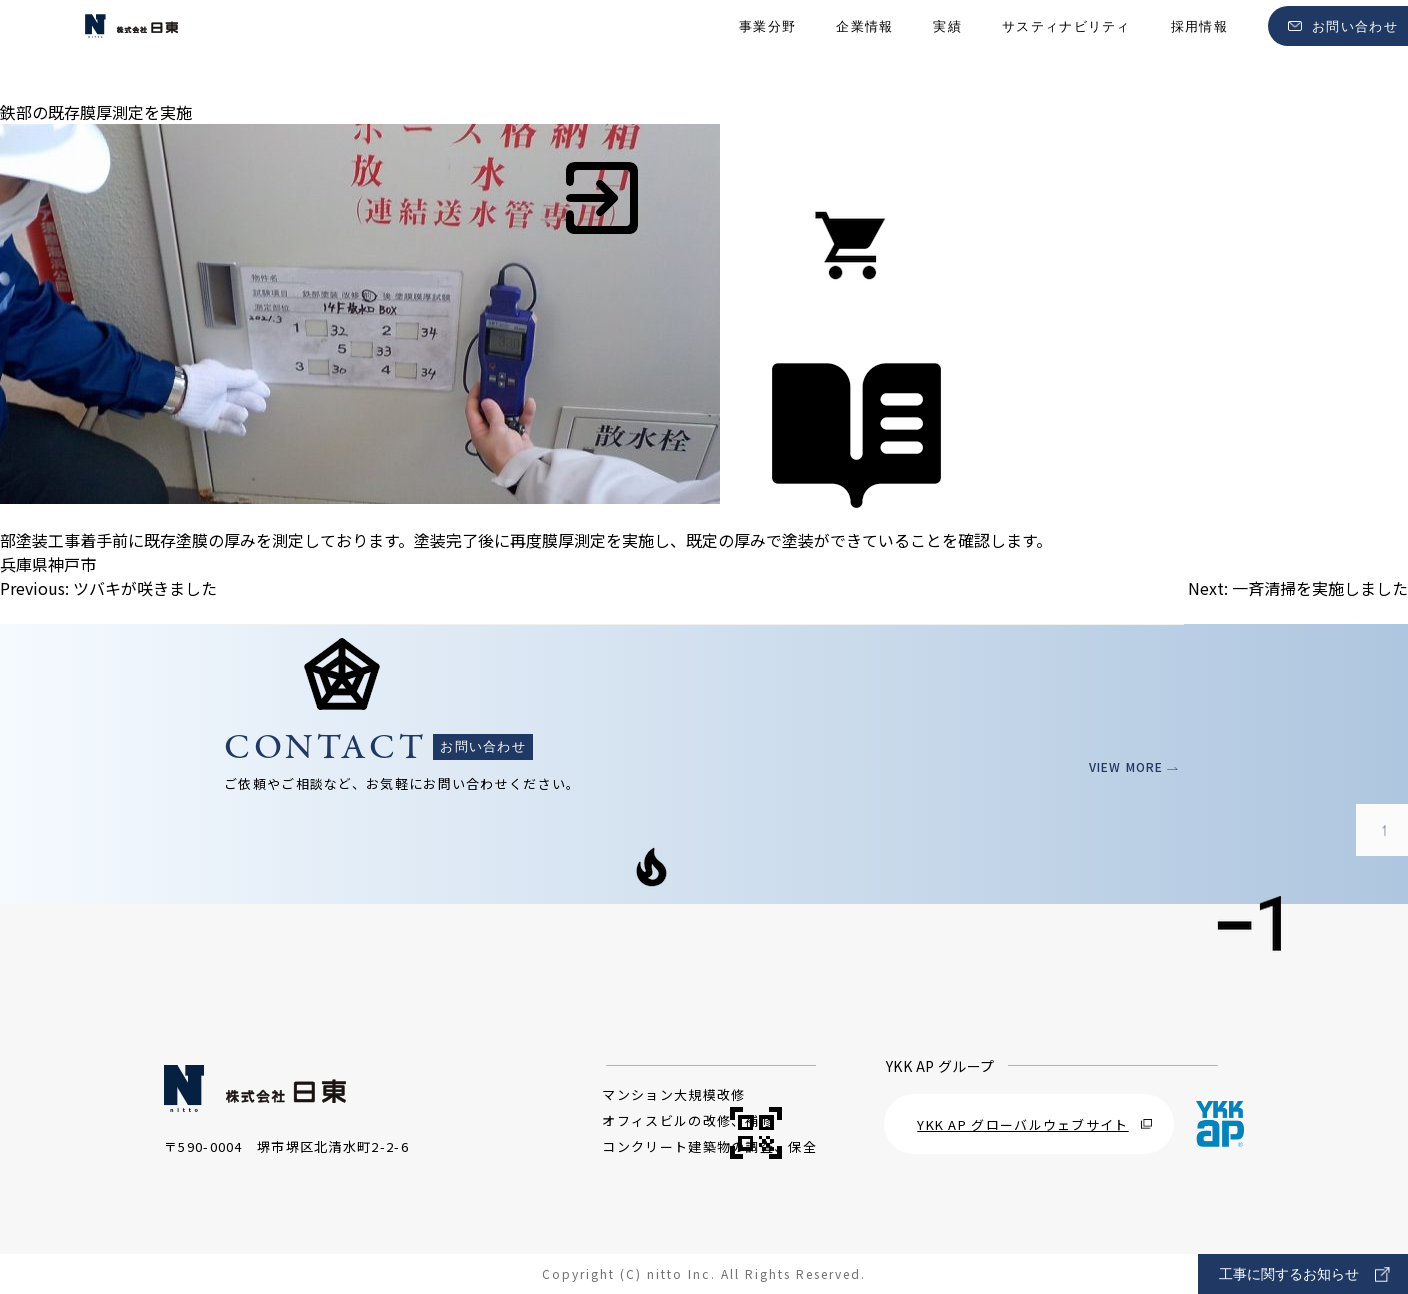 The width and height of the screenshot is (1408, 1294). I want to click on decrease exposure by one stop in photo editing, so click(1251, 925).